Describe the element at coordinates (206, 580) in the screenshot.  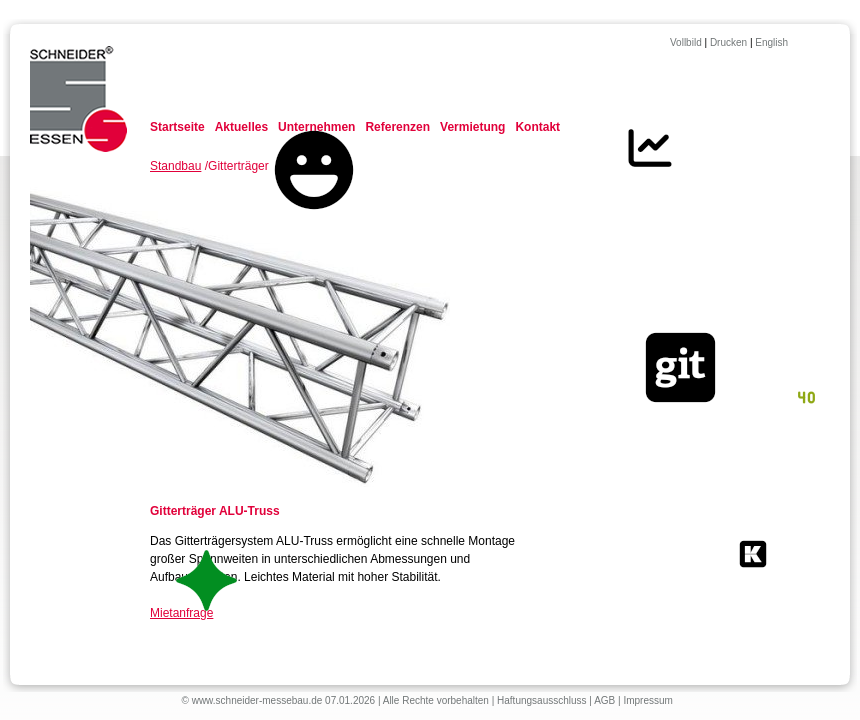
I see `indicates AI-generated or enhanced content` at that location.